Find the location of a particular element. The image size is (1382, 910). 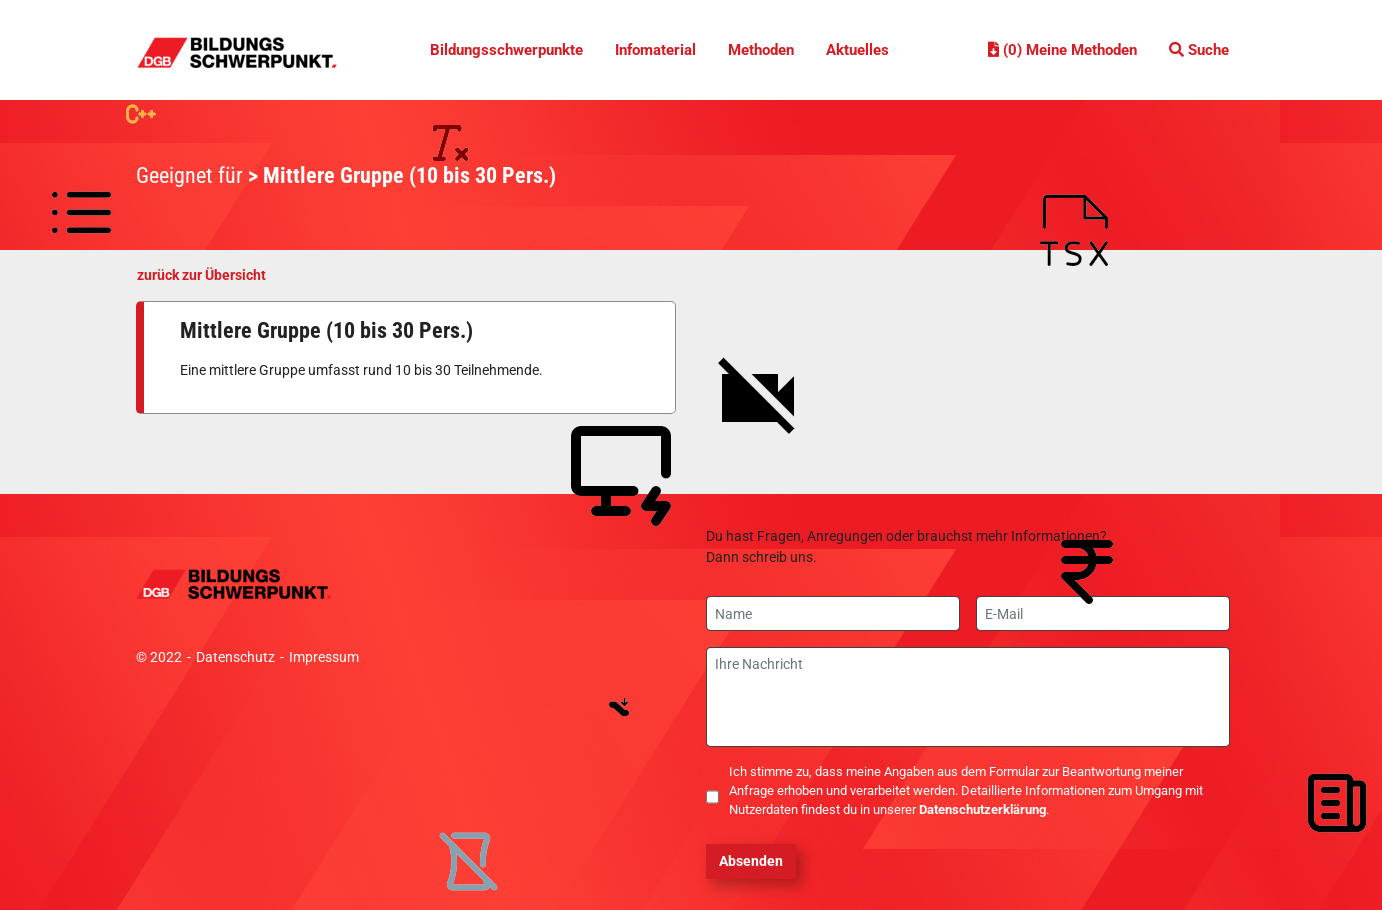

indicates price or payment in Indian rupees is located at coordinates (1085, 572).